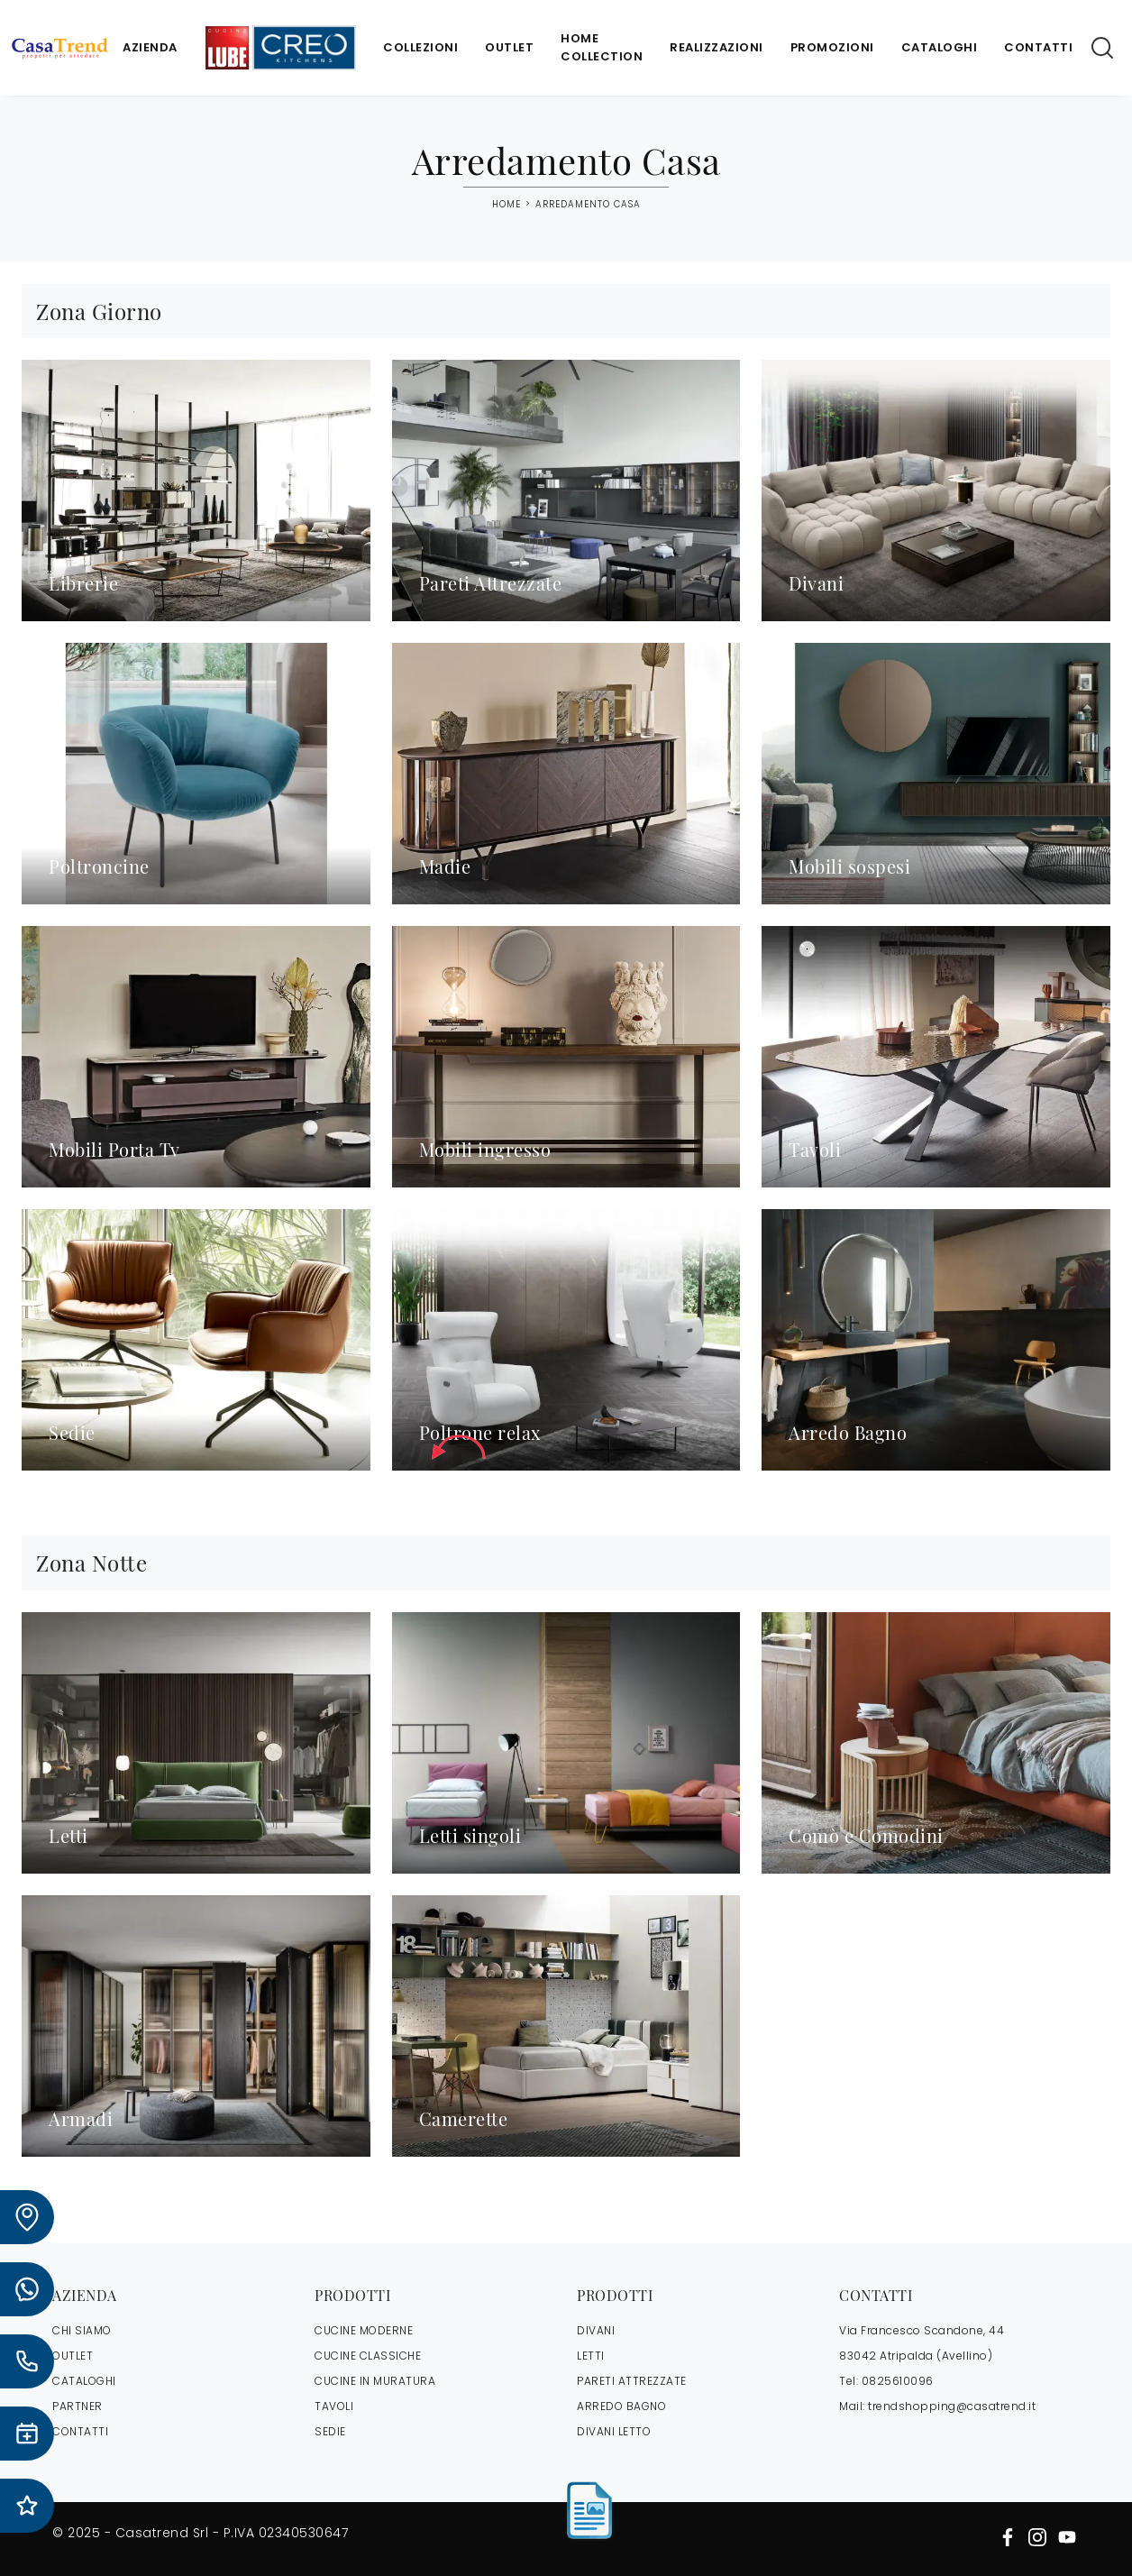 This screenshot has height=2576, width=1132. What do you see at coordinates (458, 1446) in the screenshot?
I see `undo the last action` at bounding box center [458, 1446].